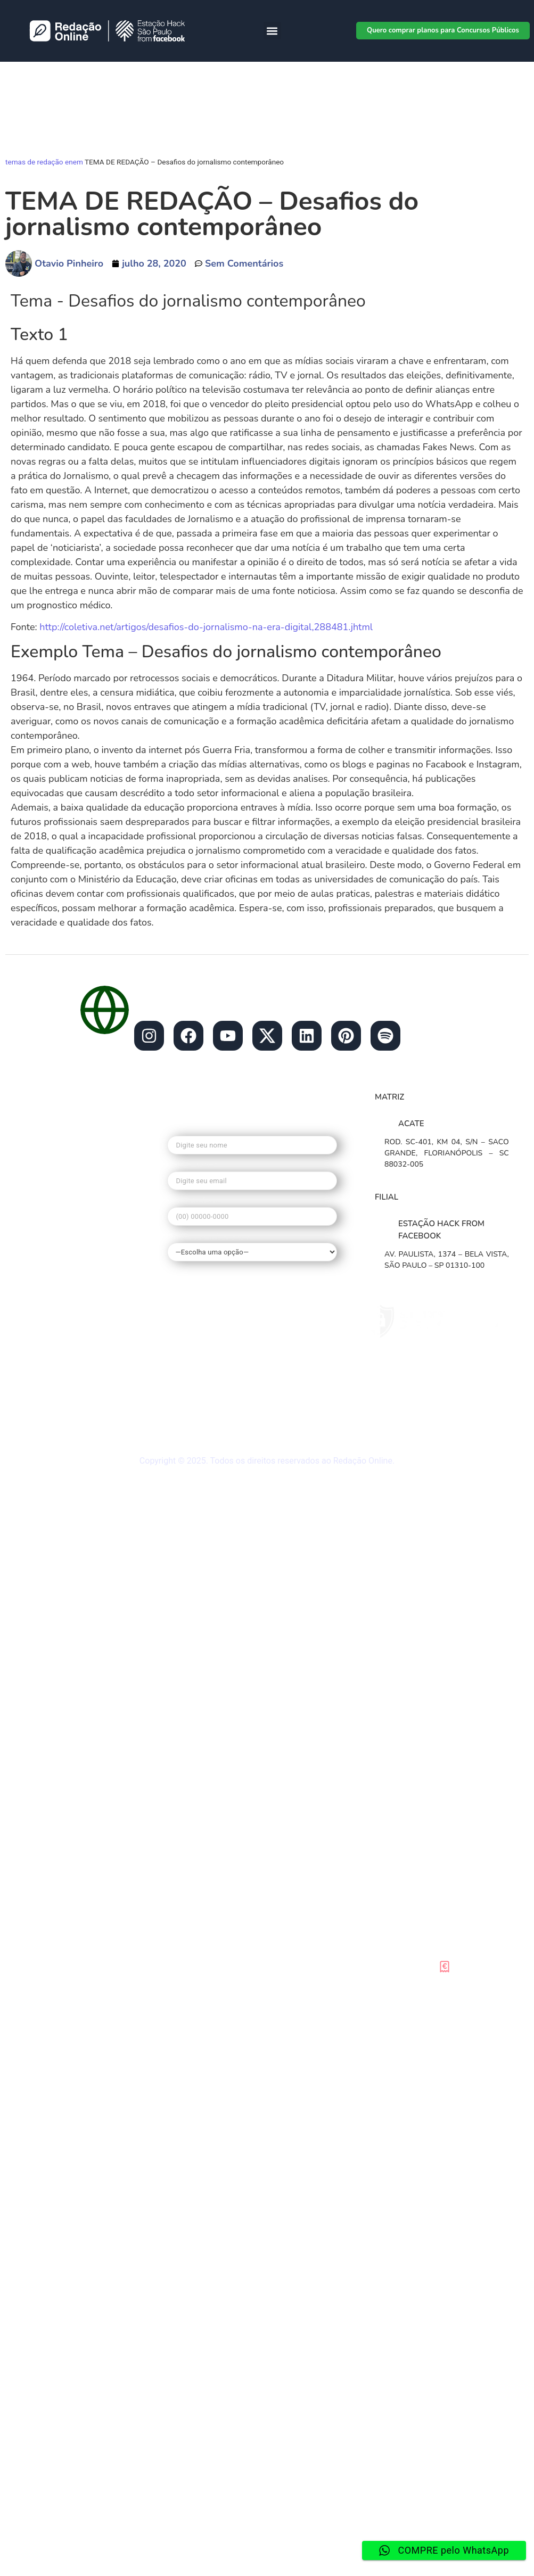 The height and width of the screenshot is (2576, 534). I want to click on view euro transaction receipt, so click(445, 1967).